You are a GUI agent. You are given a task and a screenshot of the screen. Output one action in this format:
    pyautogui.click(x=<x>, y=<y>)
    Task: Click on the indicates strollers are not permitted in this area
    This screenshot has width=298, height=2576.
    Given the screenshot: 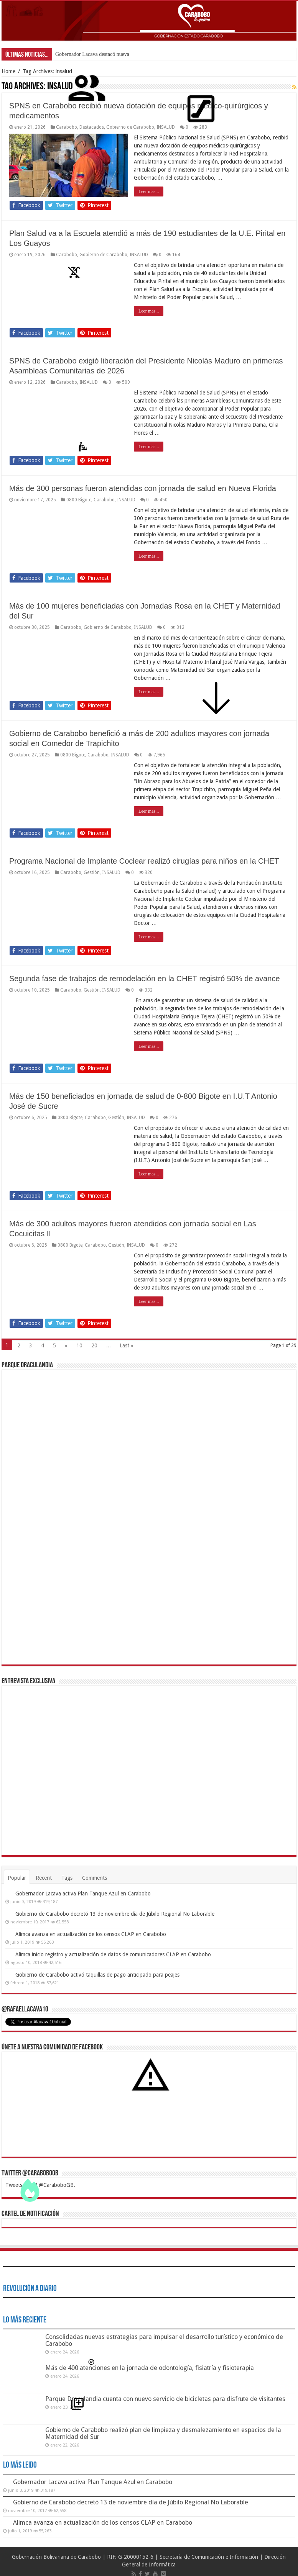 What is the action you would take?
    pyautogui.click(x=74, y=272)
    